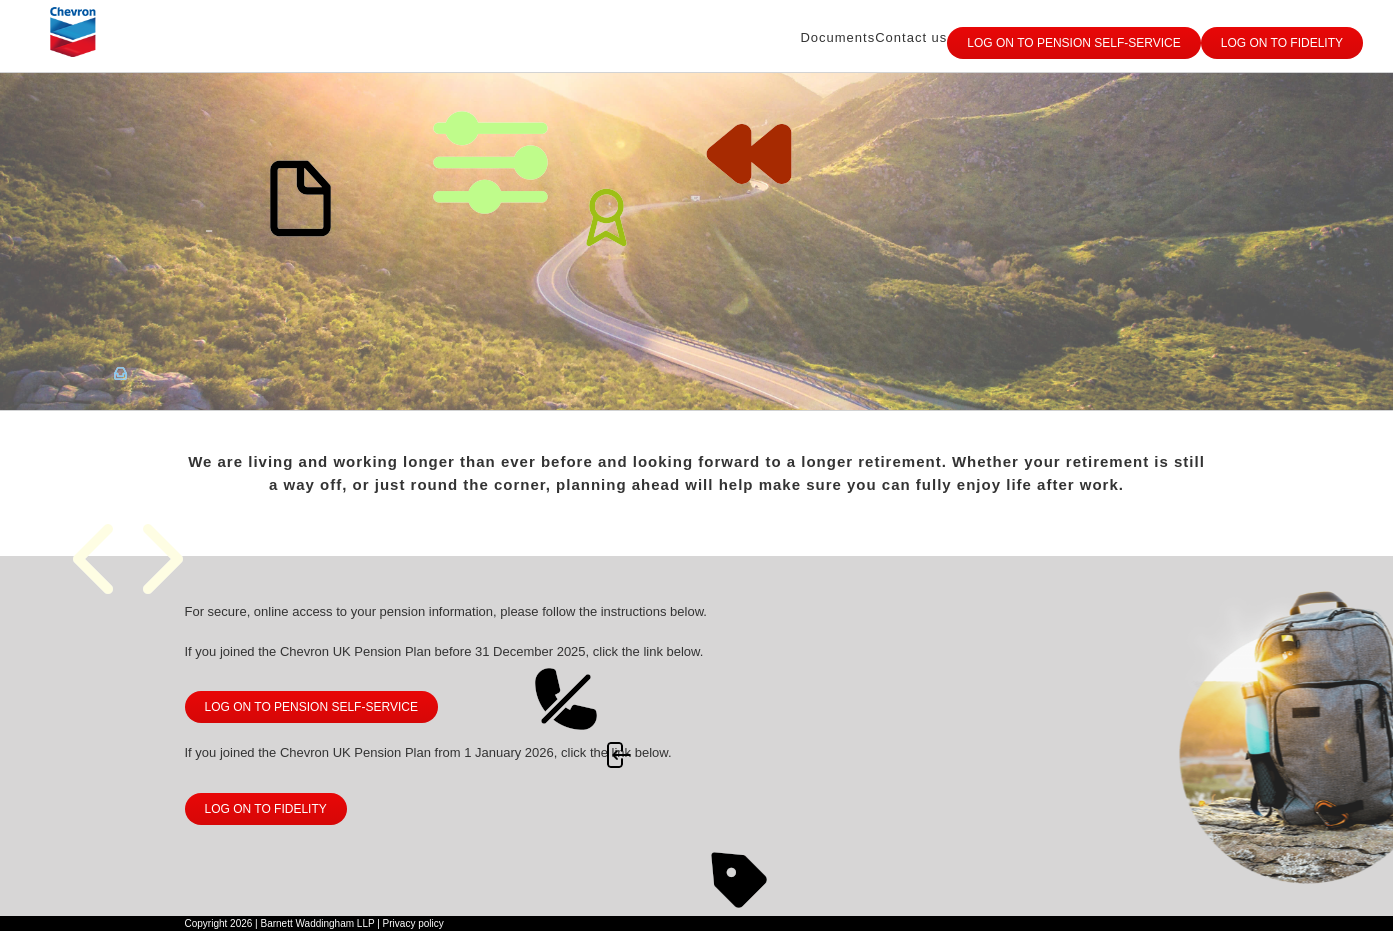  What do you see at coordinates (736, 877) in the screenshot?
I see `view tags or labels` at bounding box center [736, 877].